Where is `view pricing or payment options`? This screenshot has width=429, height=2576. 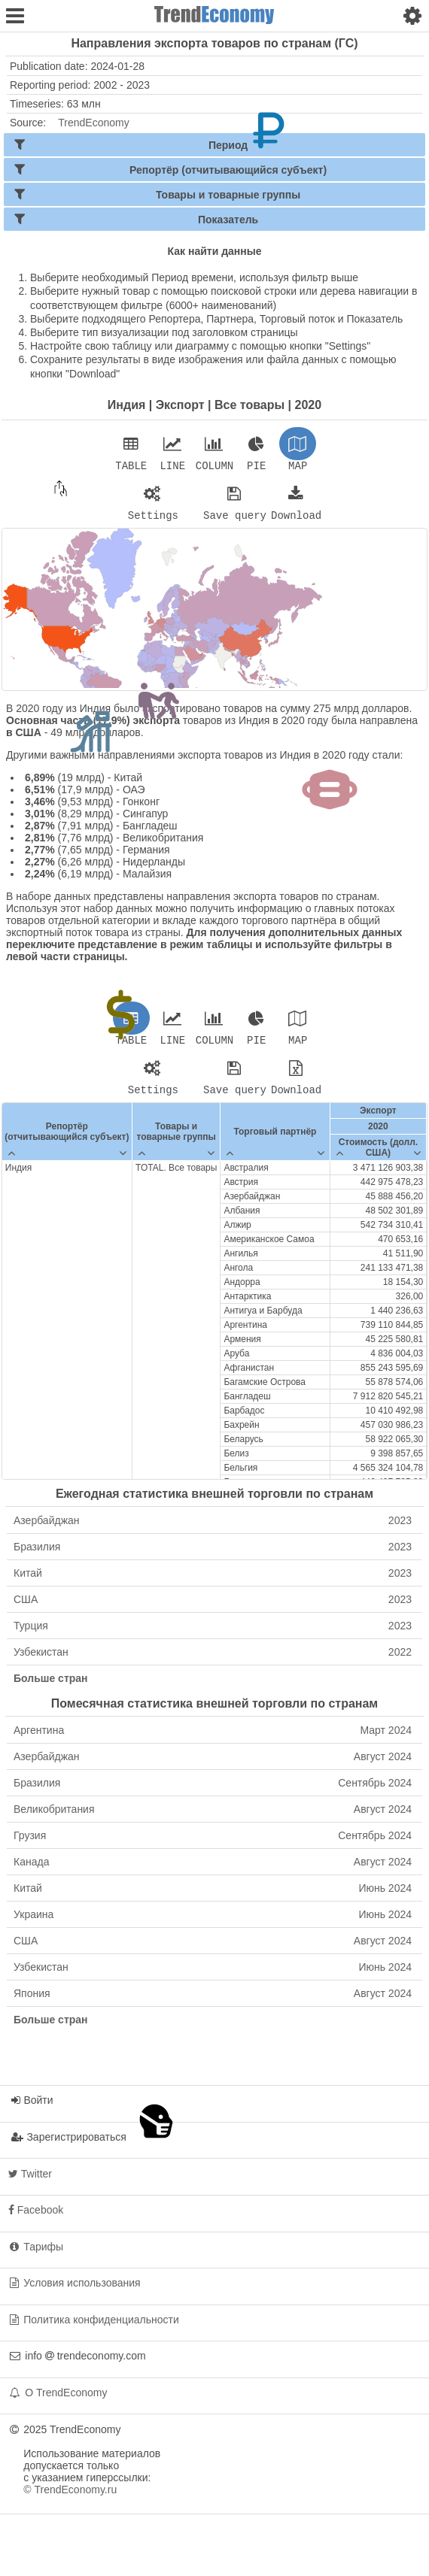 view pricing or payment options is located at coordinates (120, 1014).